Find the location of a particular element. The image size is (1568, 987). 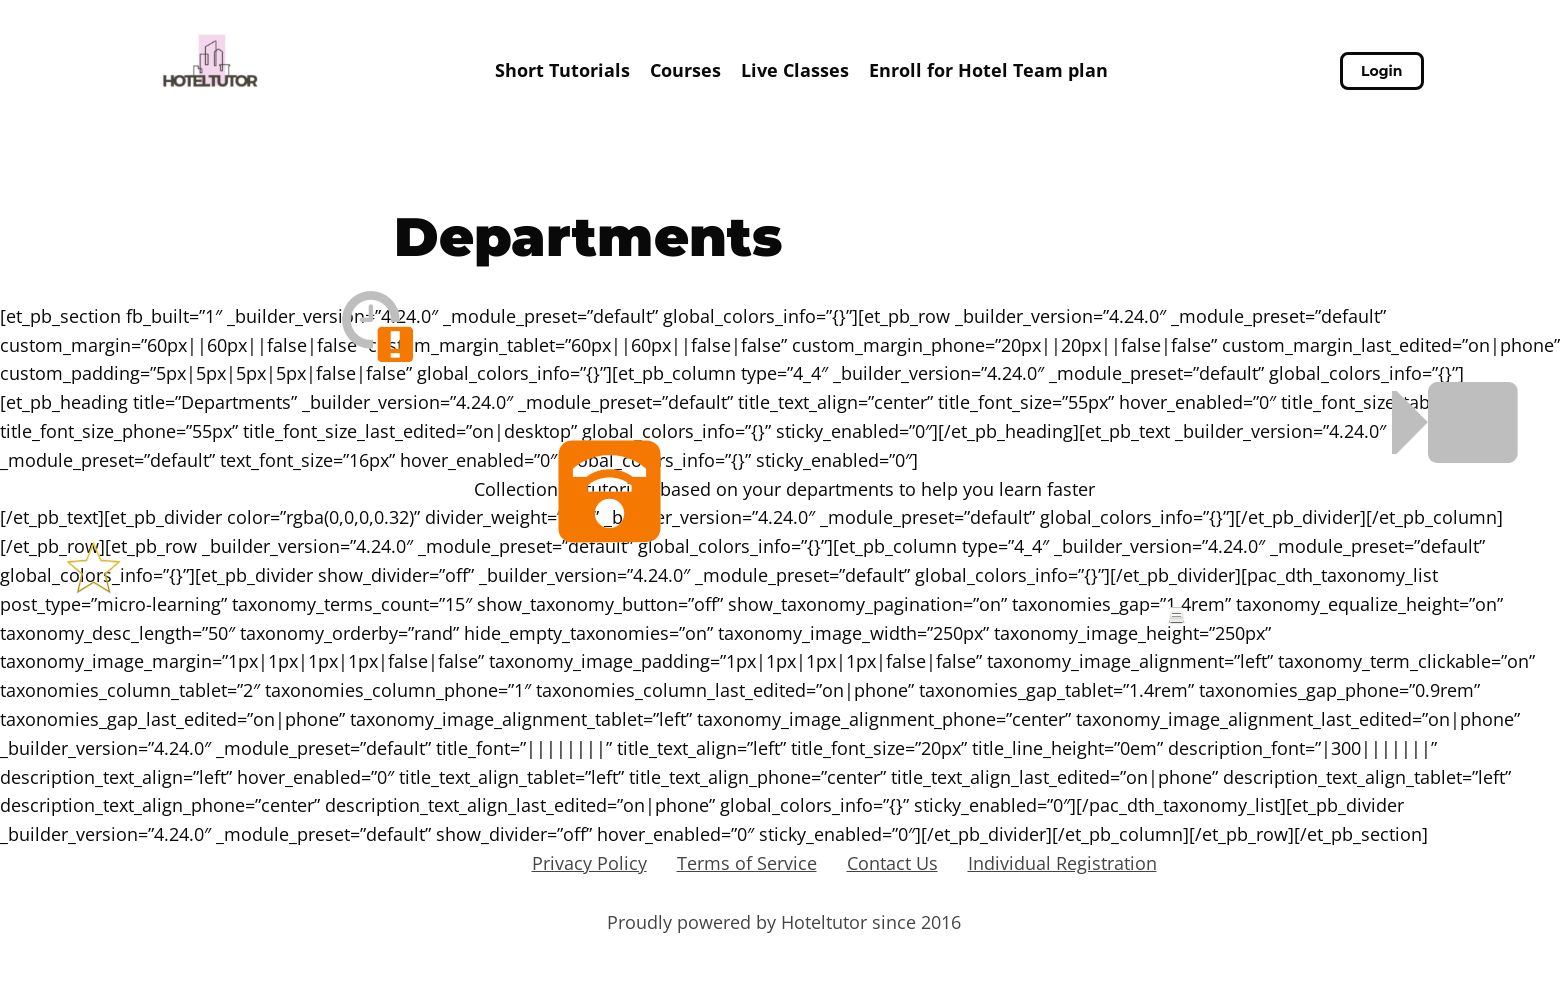

item not marked as favorite is located at coordinates (93, 568).